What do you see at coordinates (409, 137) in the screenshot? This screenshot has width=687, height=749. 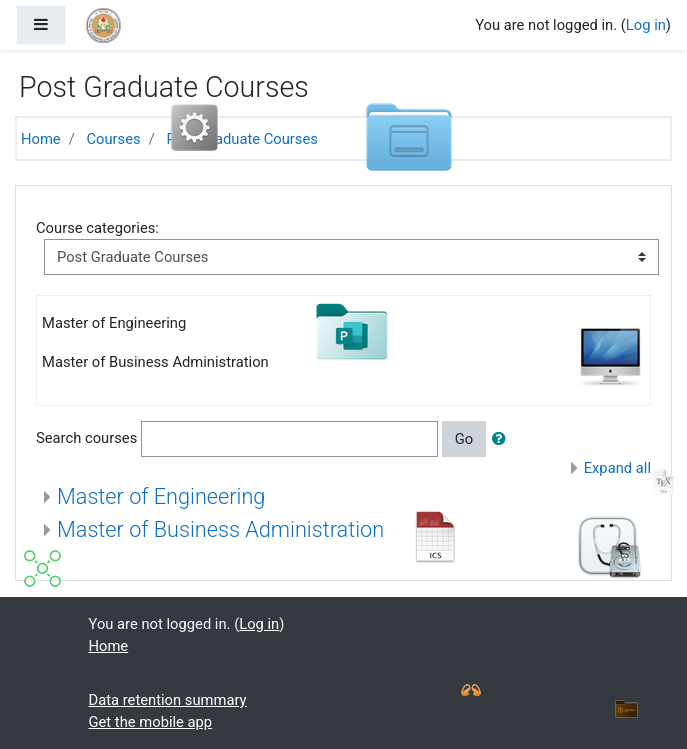 I see `open your desktop folder` at bounding box center [409, 137].